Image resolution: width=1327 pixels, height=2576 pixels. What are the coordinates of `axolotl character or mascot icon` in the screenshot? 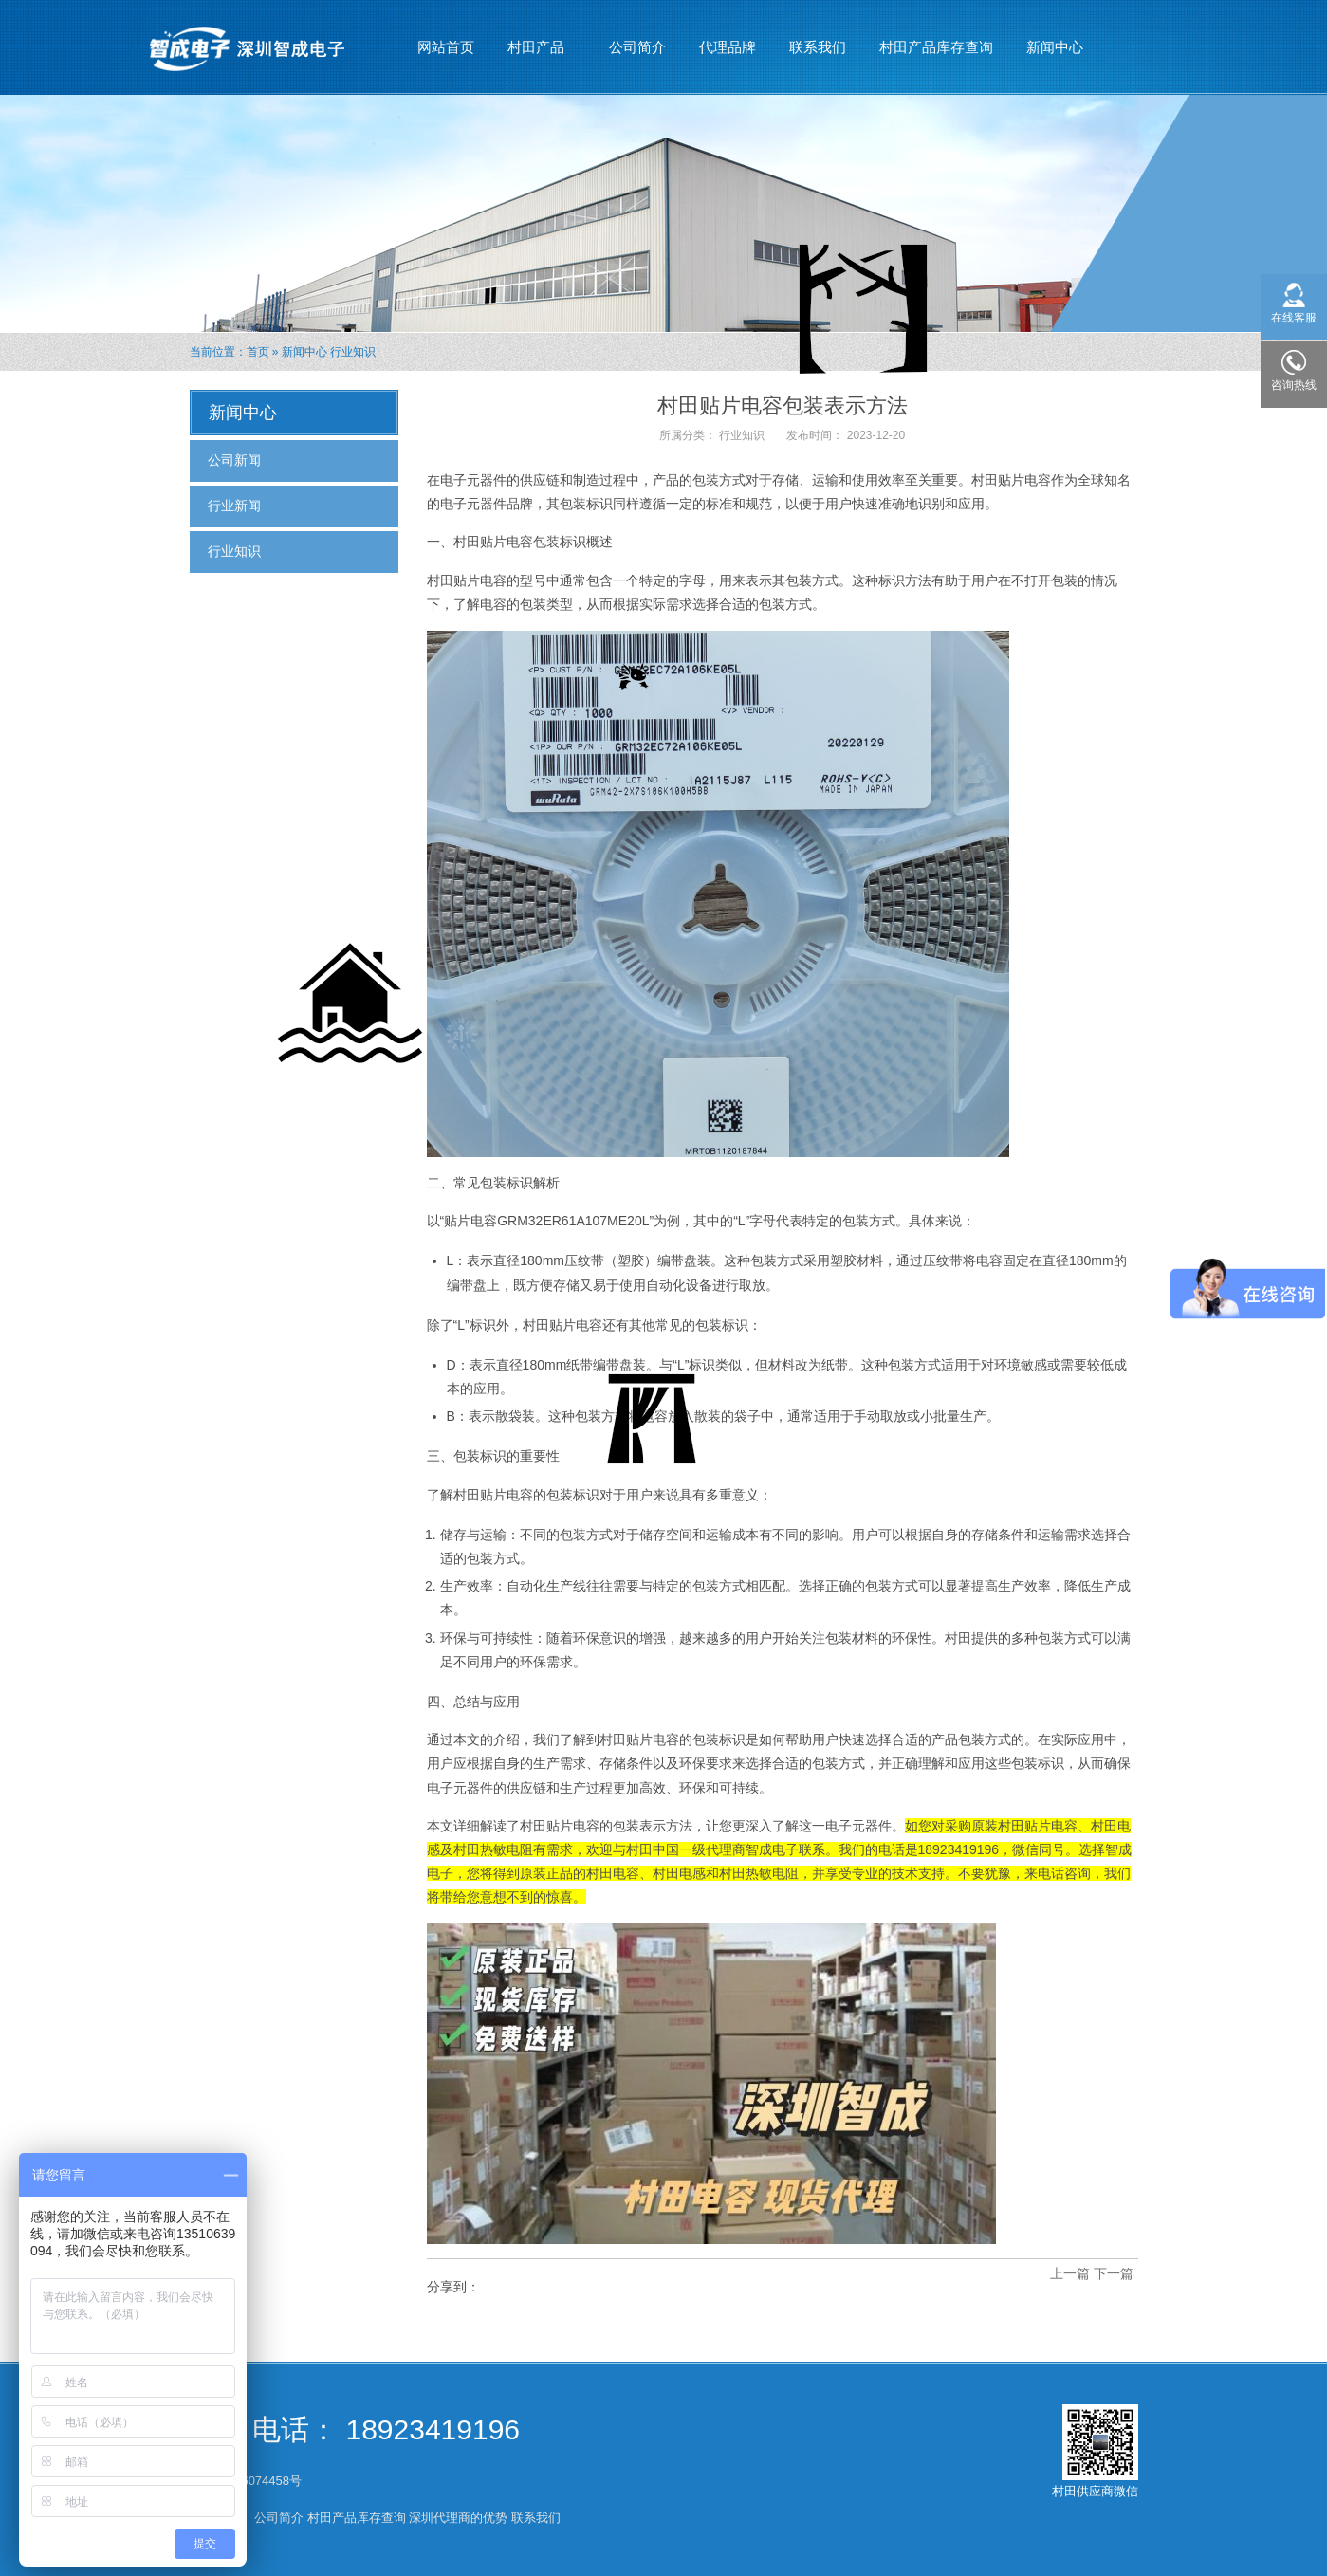 It's located at (634, 674).